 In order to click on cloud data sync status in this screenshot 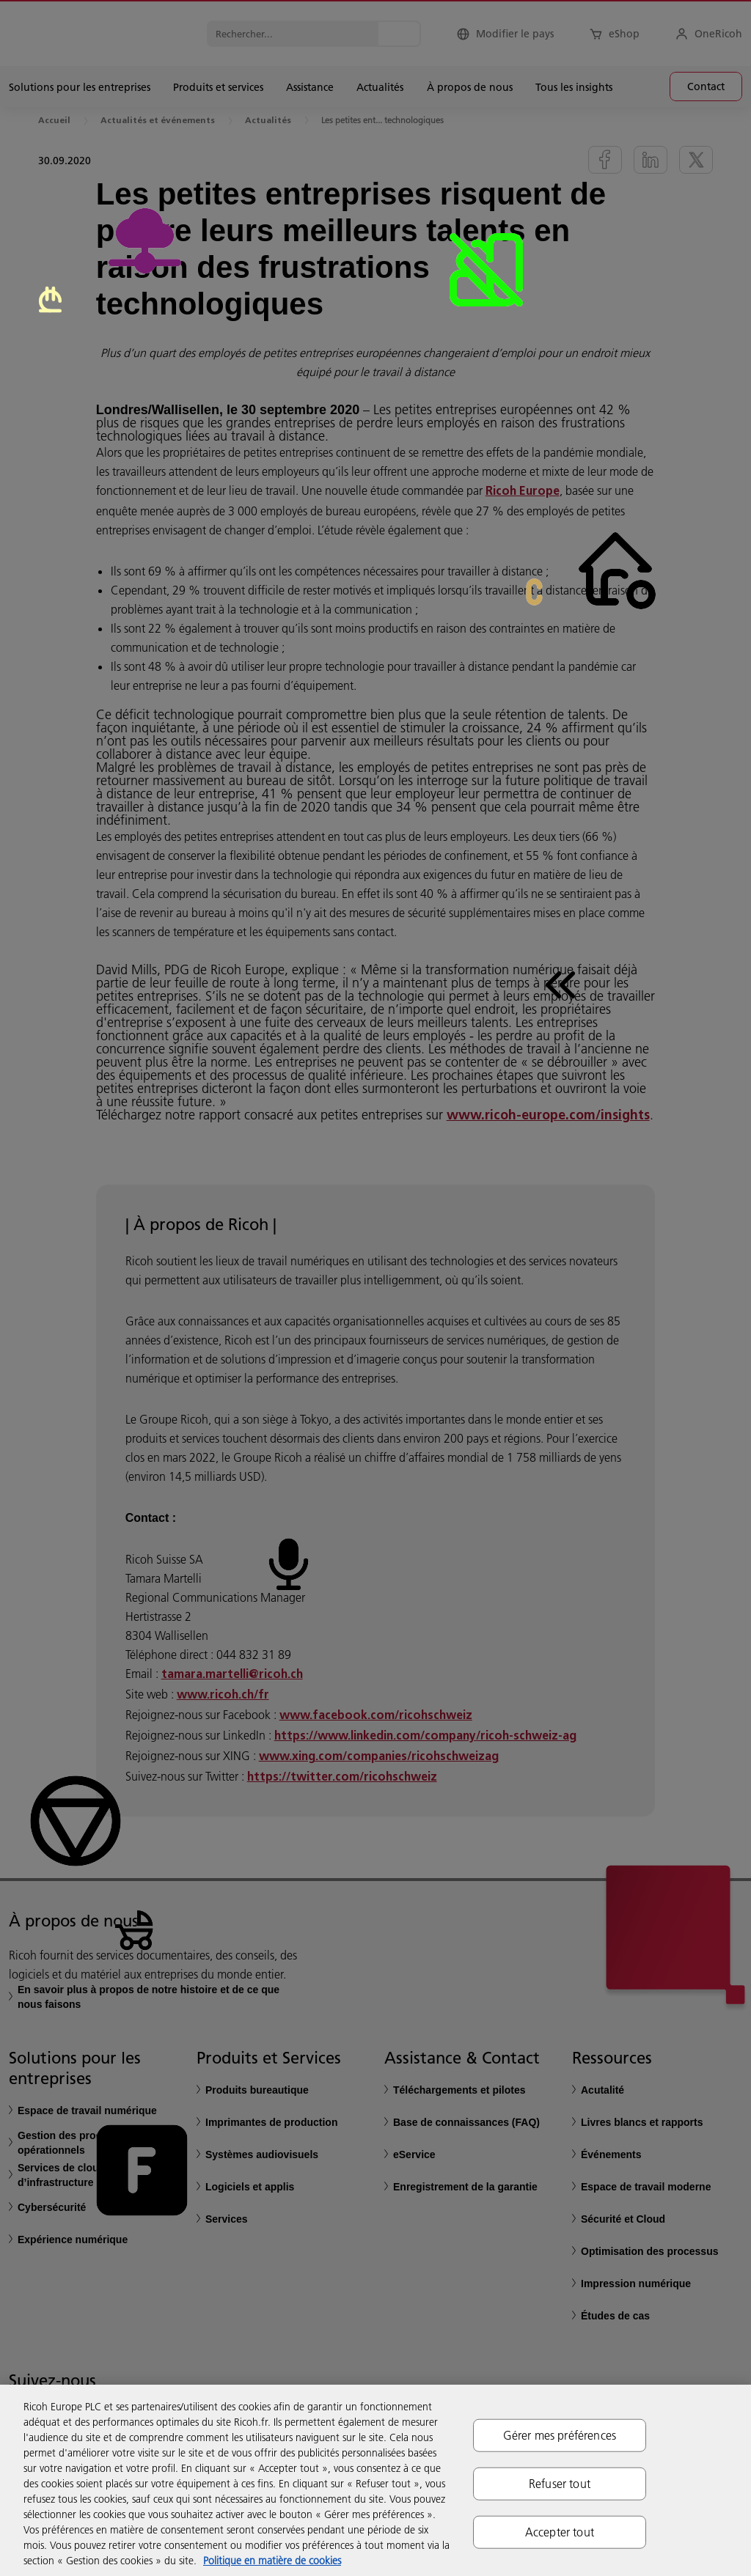, I will do `click(144, 240)`.